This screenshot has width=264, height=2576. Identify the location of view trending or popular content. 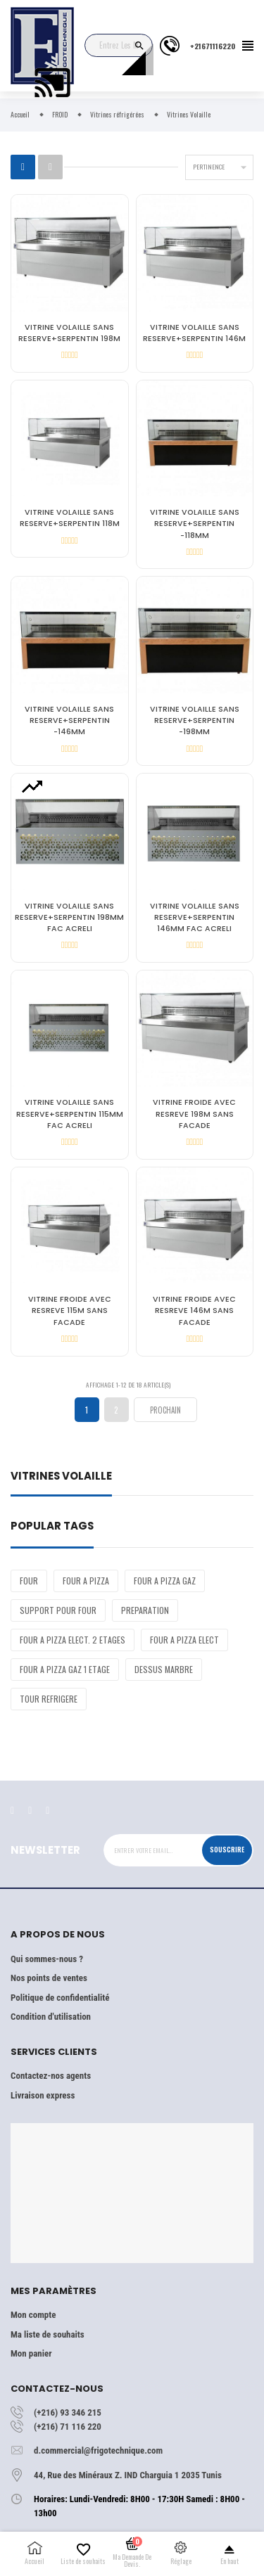
(32, 786).